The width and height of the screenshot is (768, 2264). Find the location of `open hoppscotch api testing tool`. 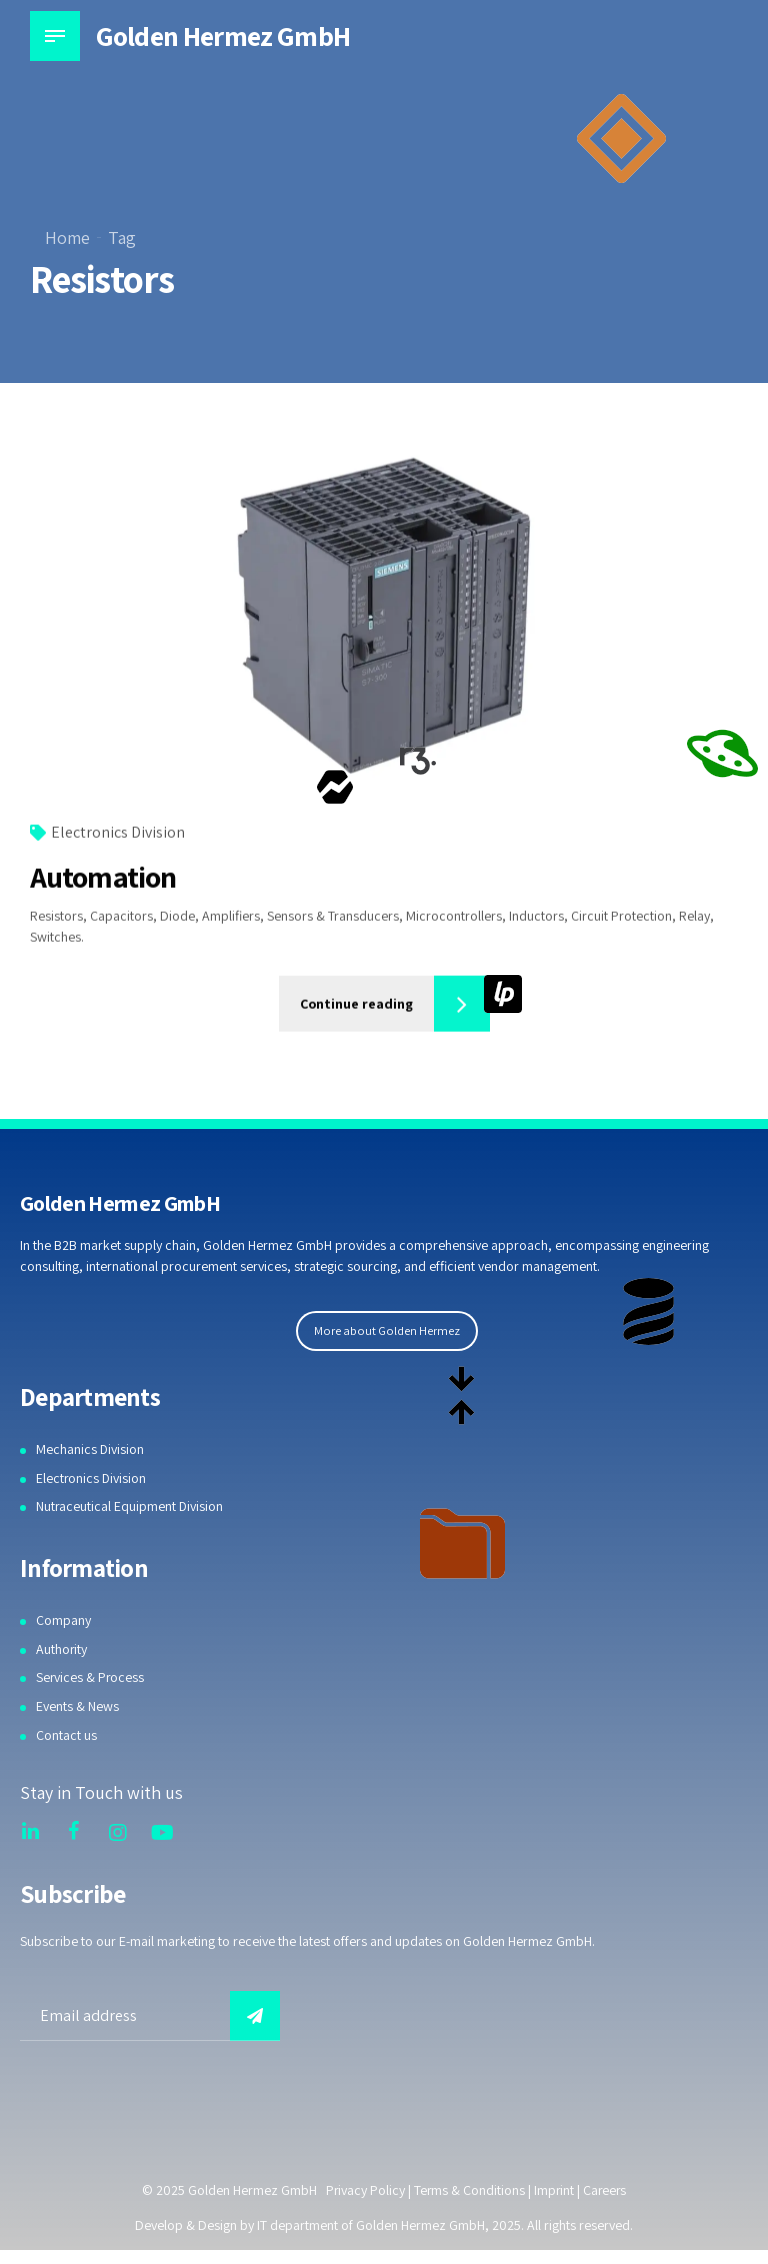

open hoppscotch api testing tool is located at coordinates (722, 753).